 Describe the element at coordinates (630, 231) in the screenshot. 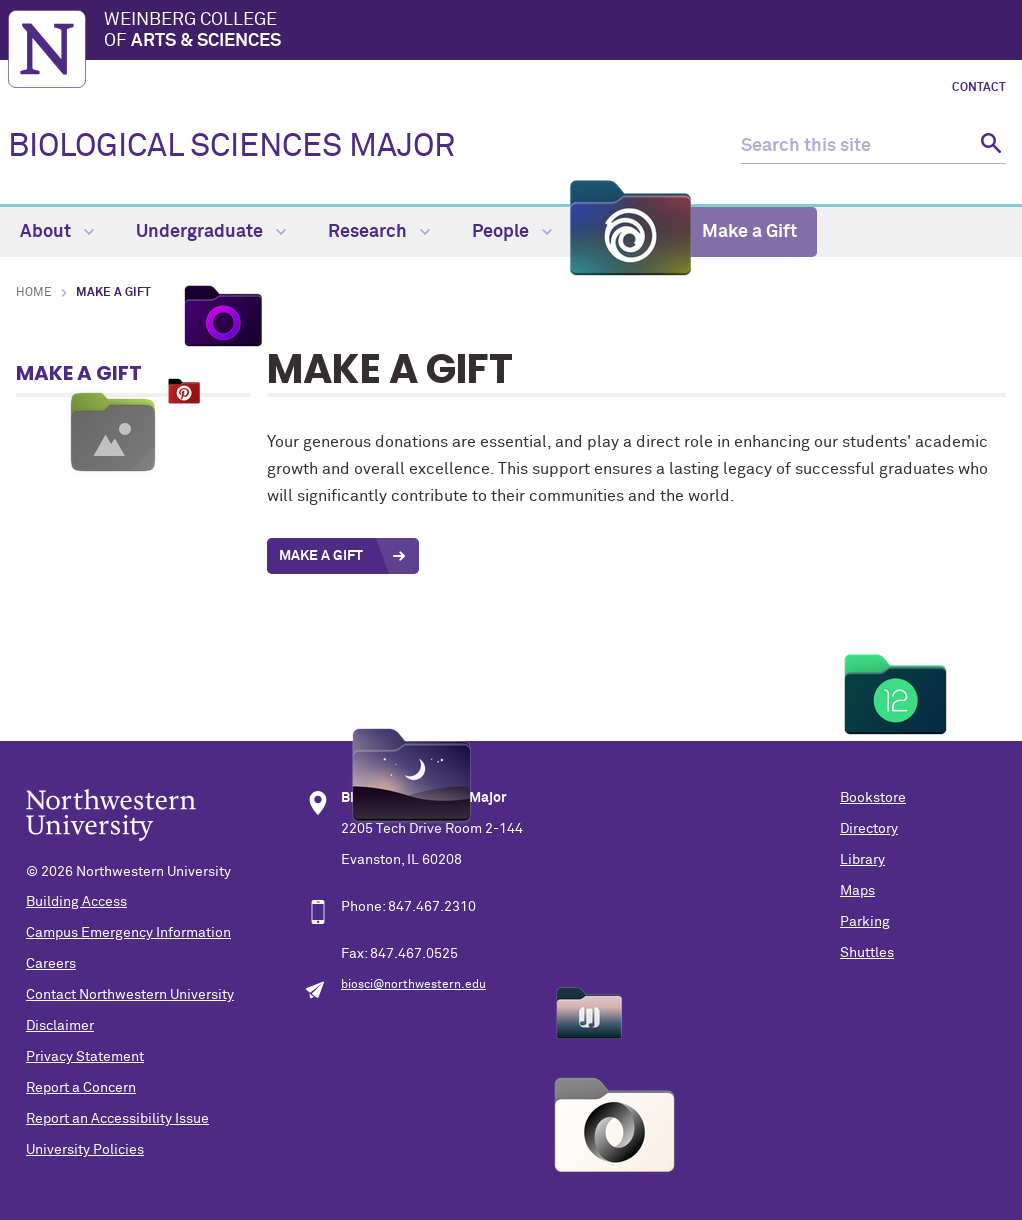

I see `open ubisoft connect game files folder` at that location.